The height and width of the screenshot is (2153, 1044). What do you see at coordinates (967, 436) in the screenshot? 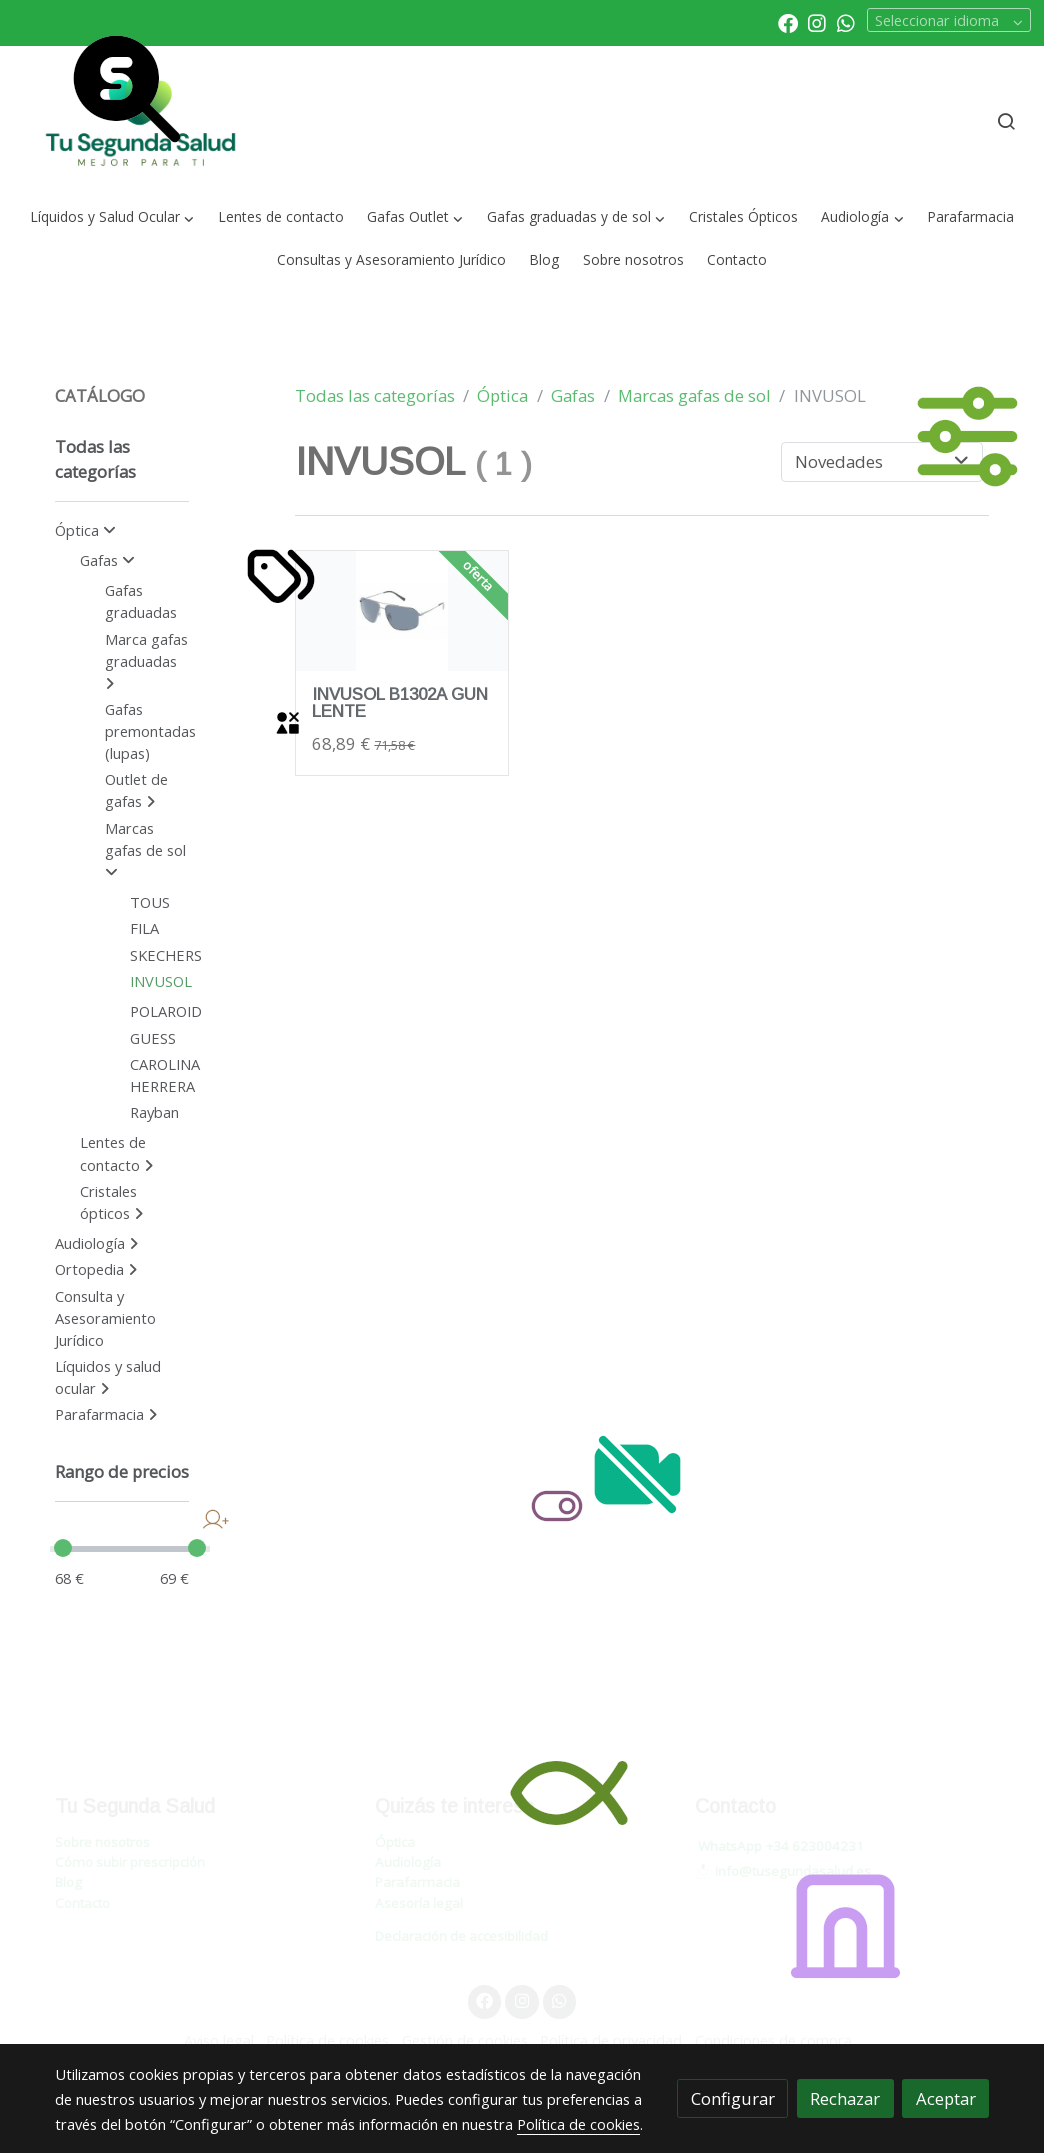
I see `adjust settings or preferences` at bounding box center [967, 436].